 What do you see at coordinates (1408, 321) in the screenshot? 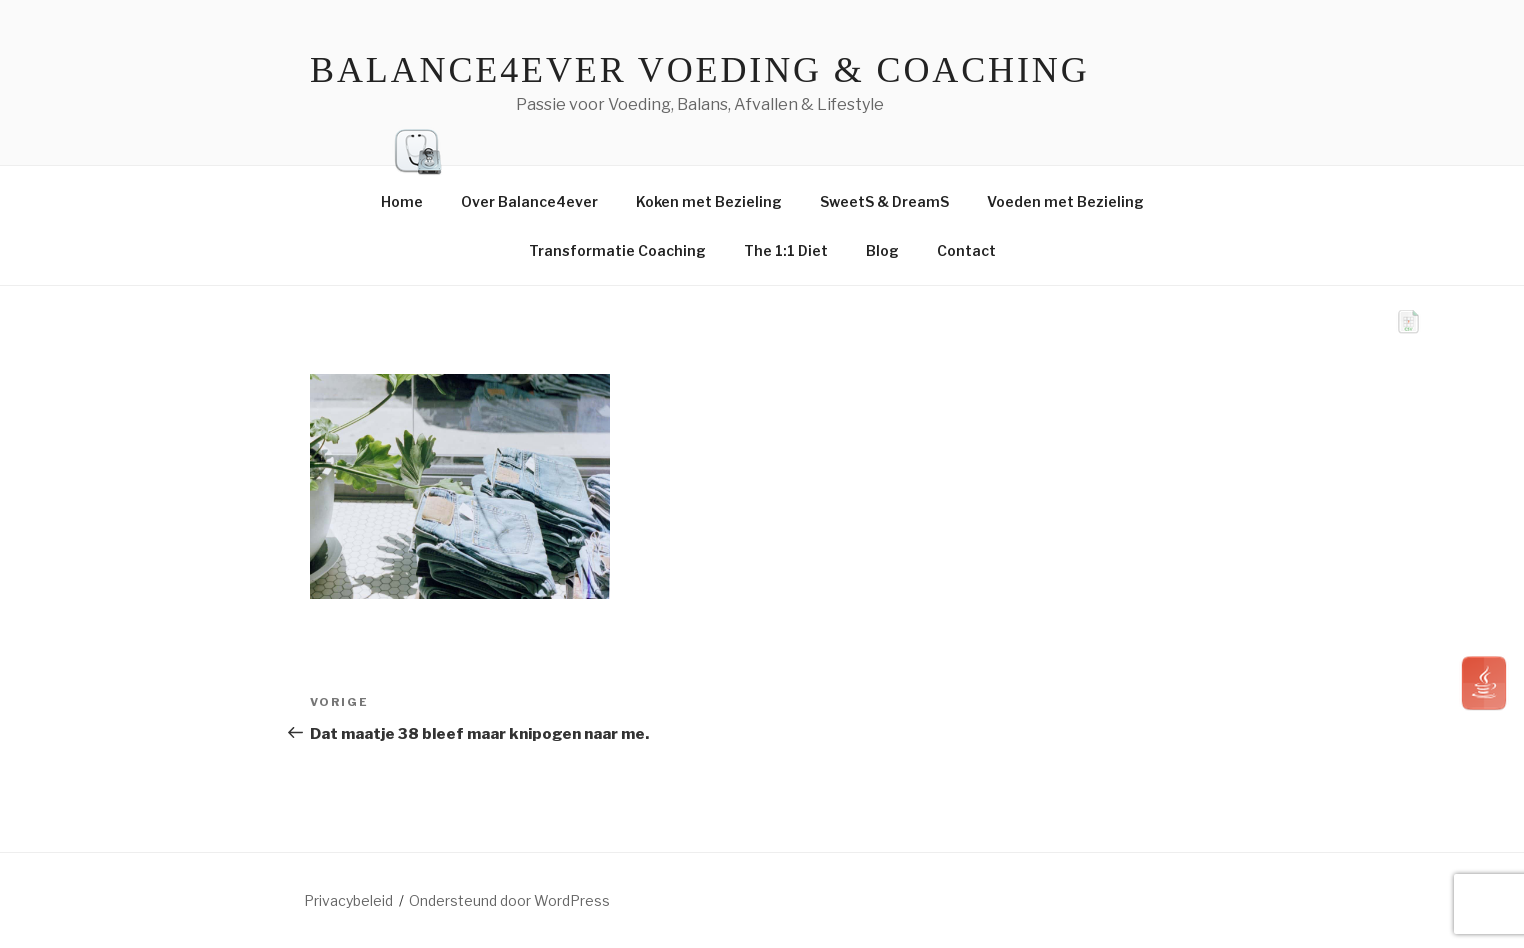
I see `open a CSV spreadsheet file` at bounding box center [1408, 321].